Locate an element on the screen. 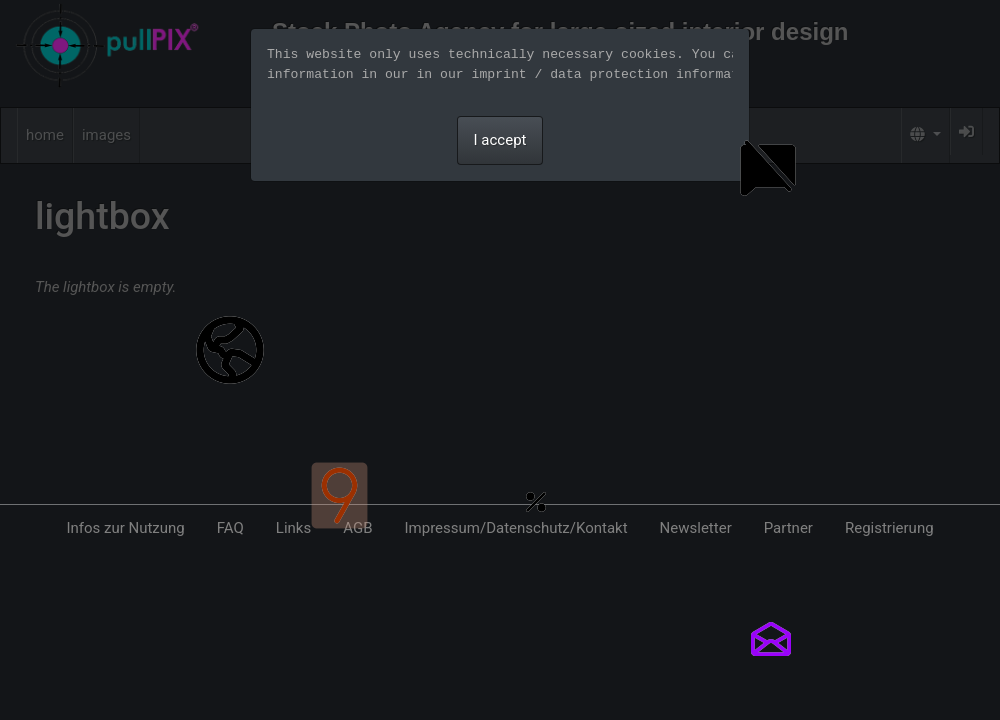 This screenshot has height=720, width=1000. mute or disable chat notifications is located at coordinates (768, 166).